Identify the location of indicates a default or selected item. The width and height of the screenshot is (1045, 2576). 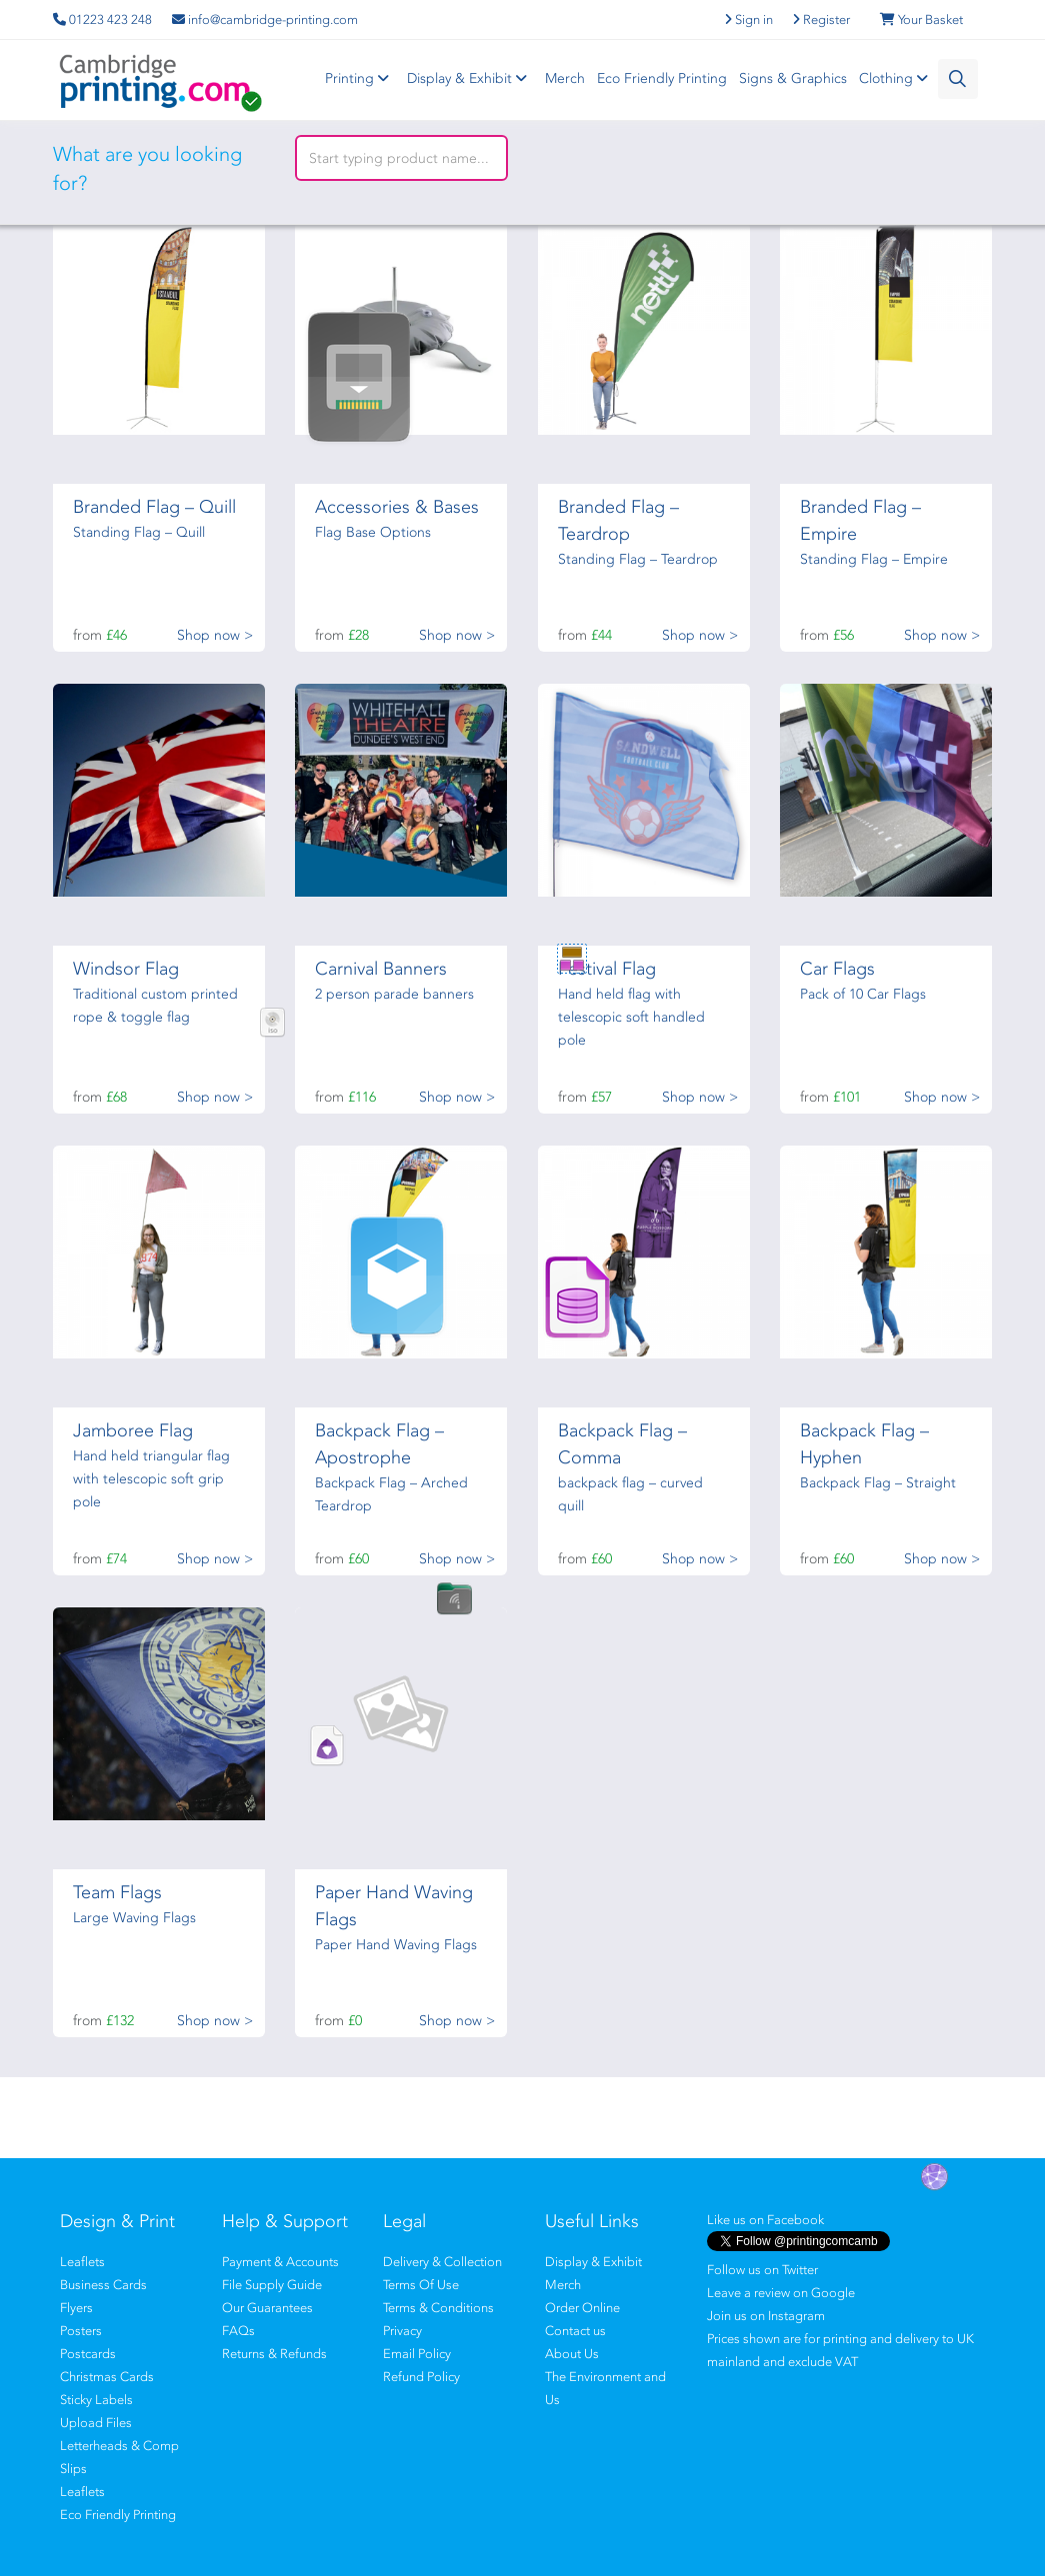
(251, 101).